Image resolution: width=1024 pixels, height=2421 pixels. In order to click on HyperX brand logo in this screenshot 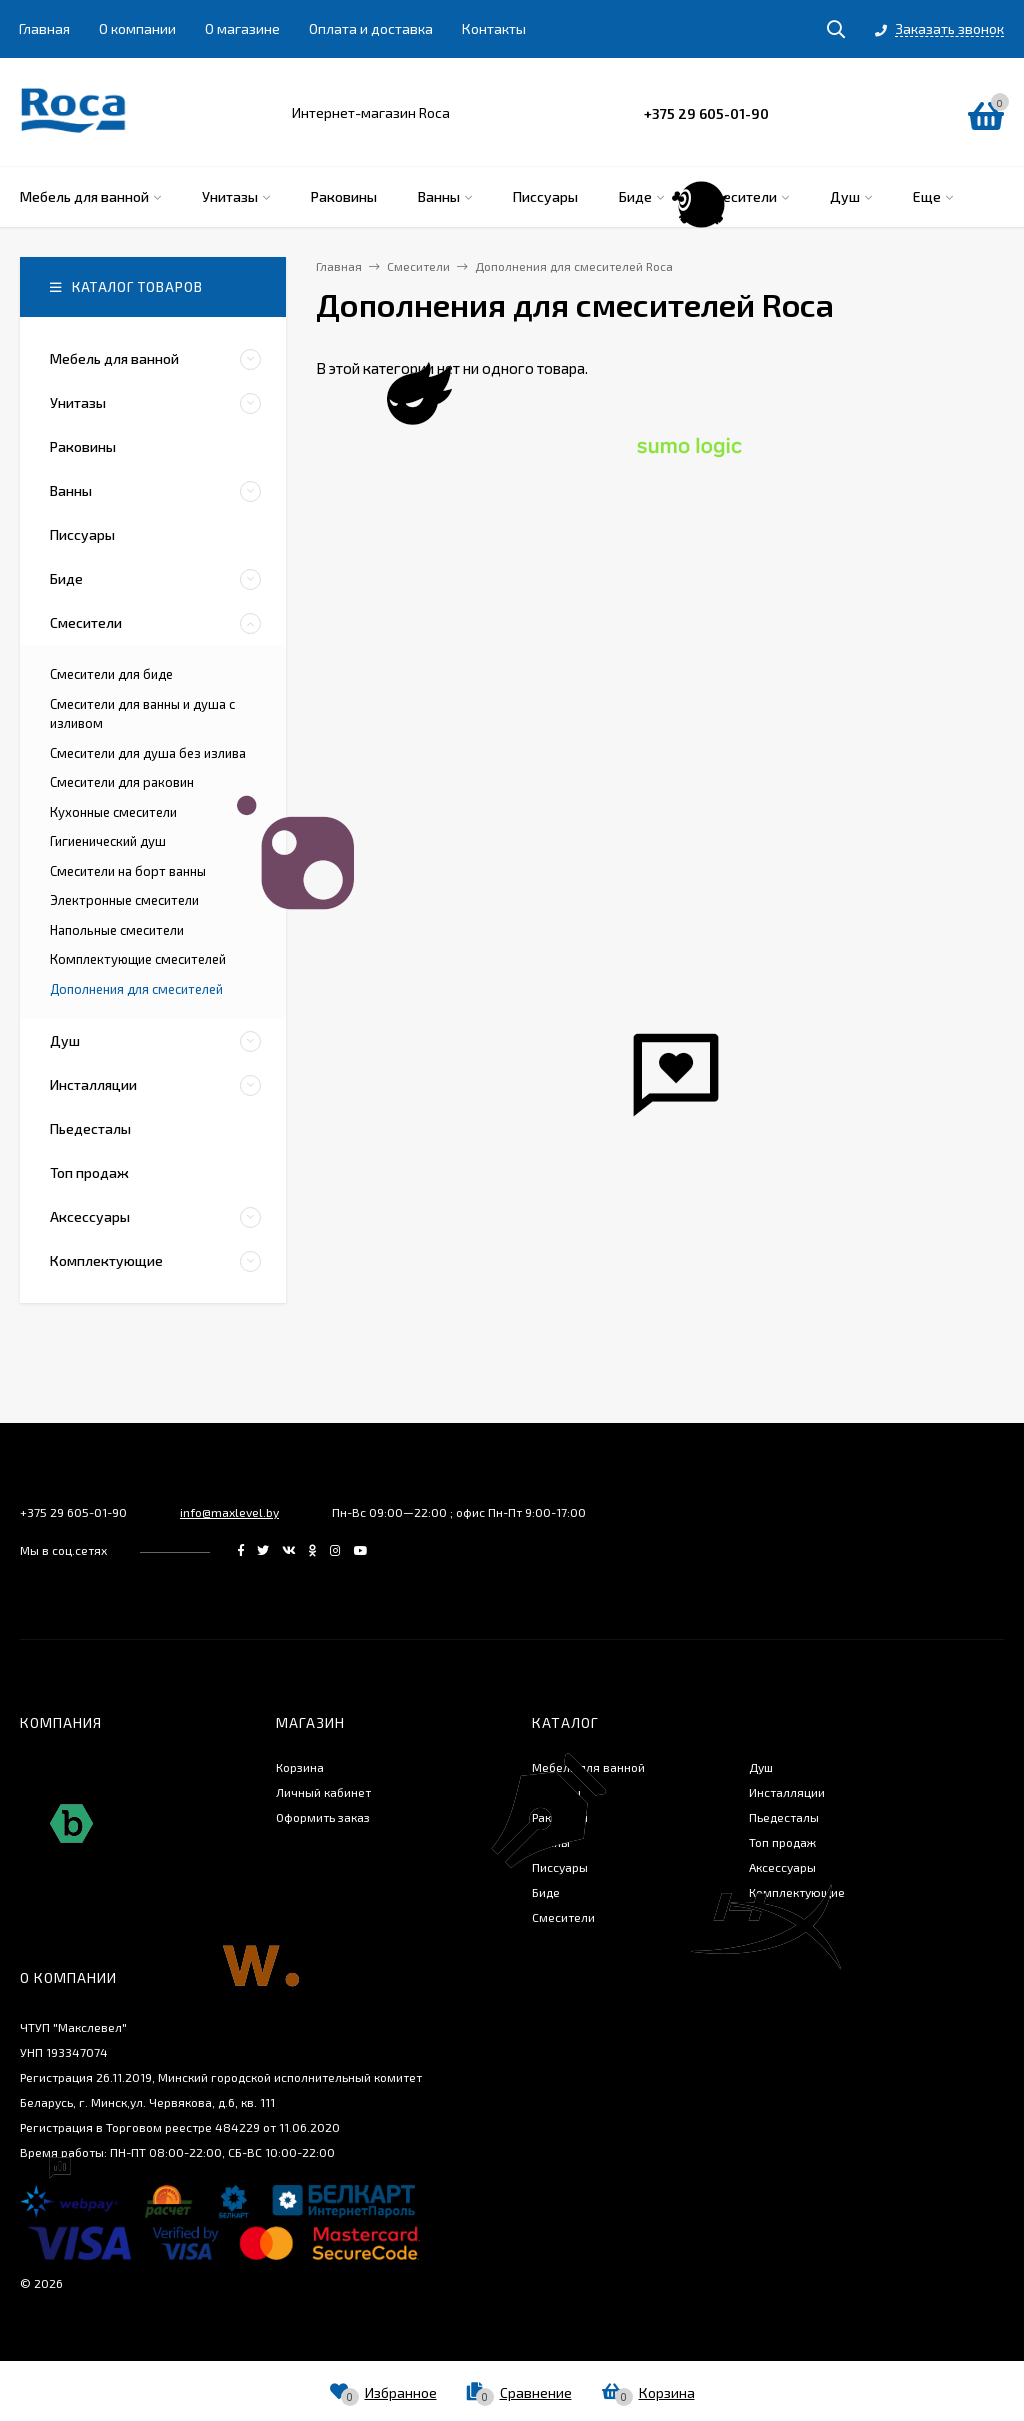, I will do `click(766, 1927)`.